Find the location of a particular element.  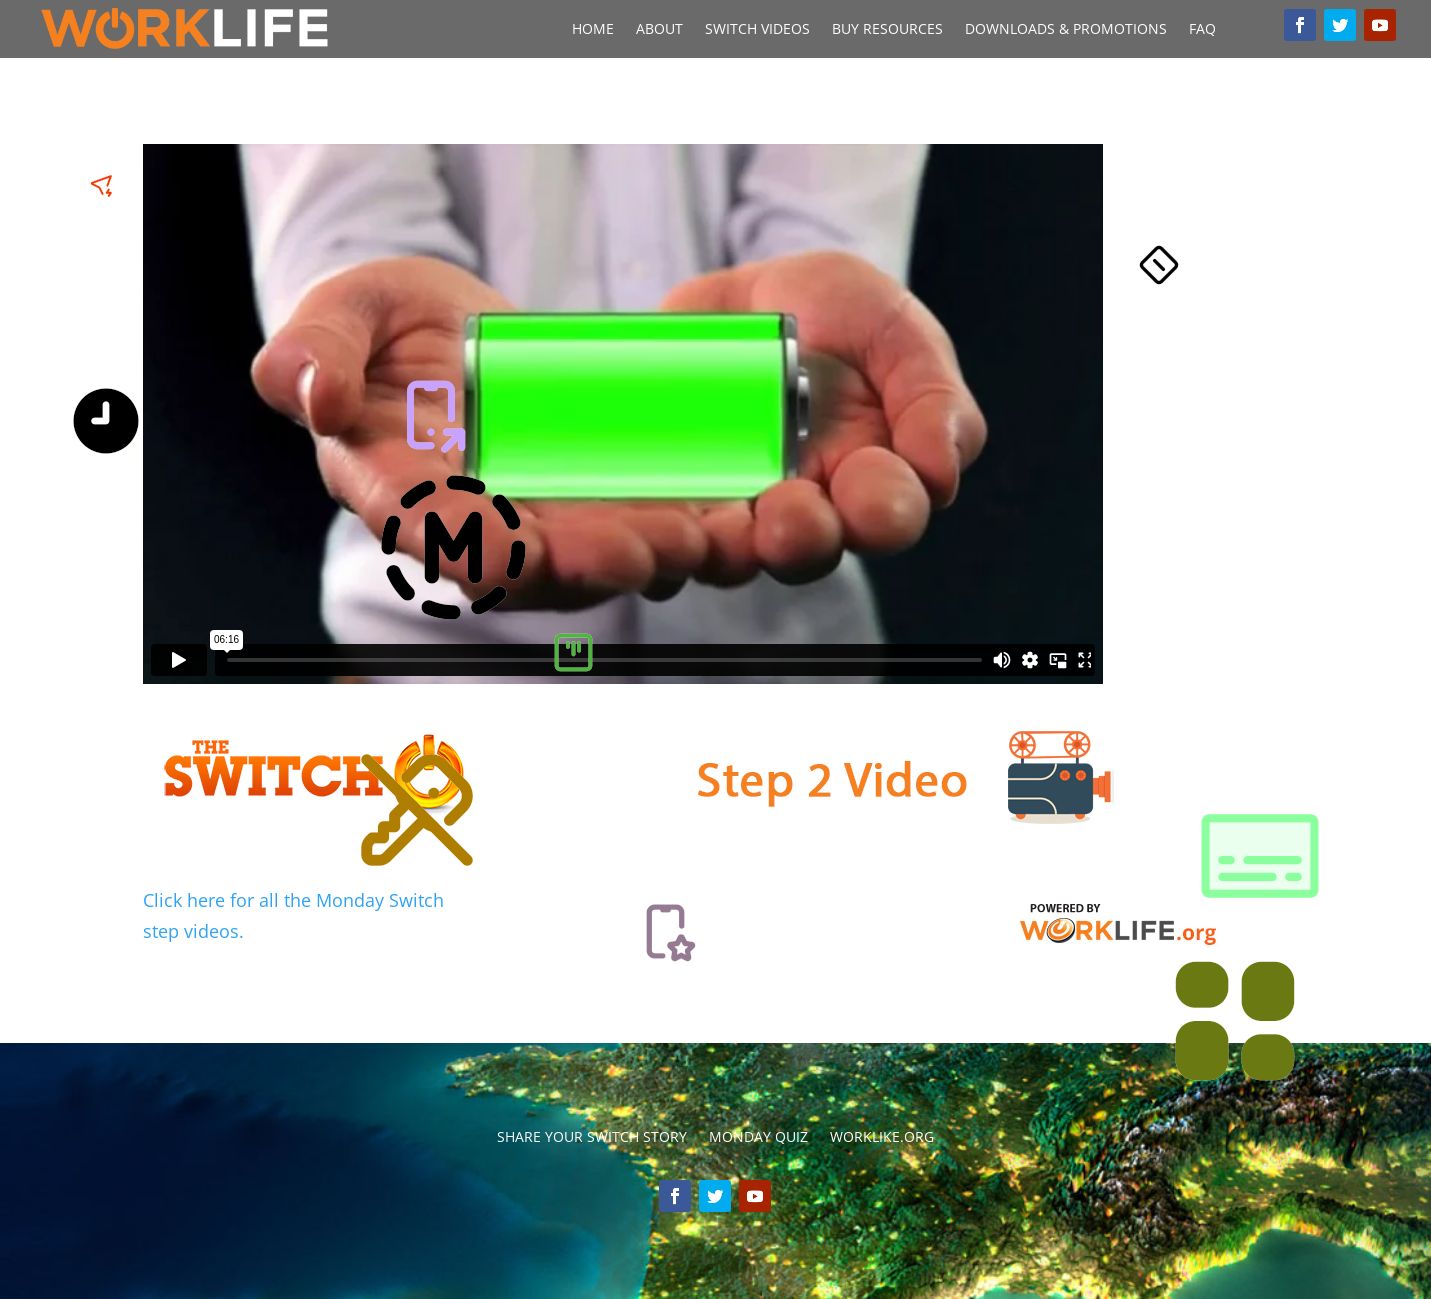

indicates a blocked or forbidden action is located at coordinates (1159, 265).